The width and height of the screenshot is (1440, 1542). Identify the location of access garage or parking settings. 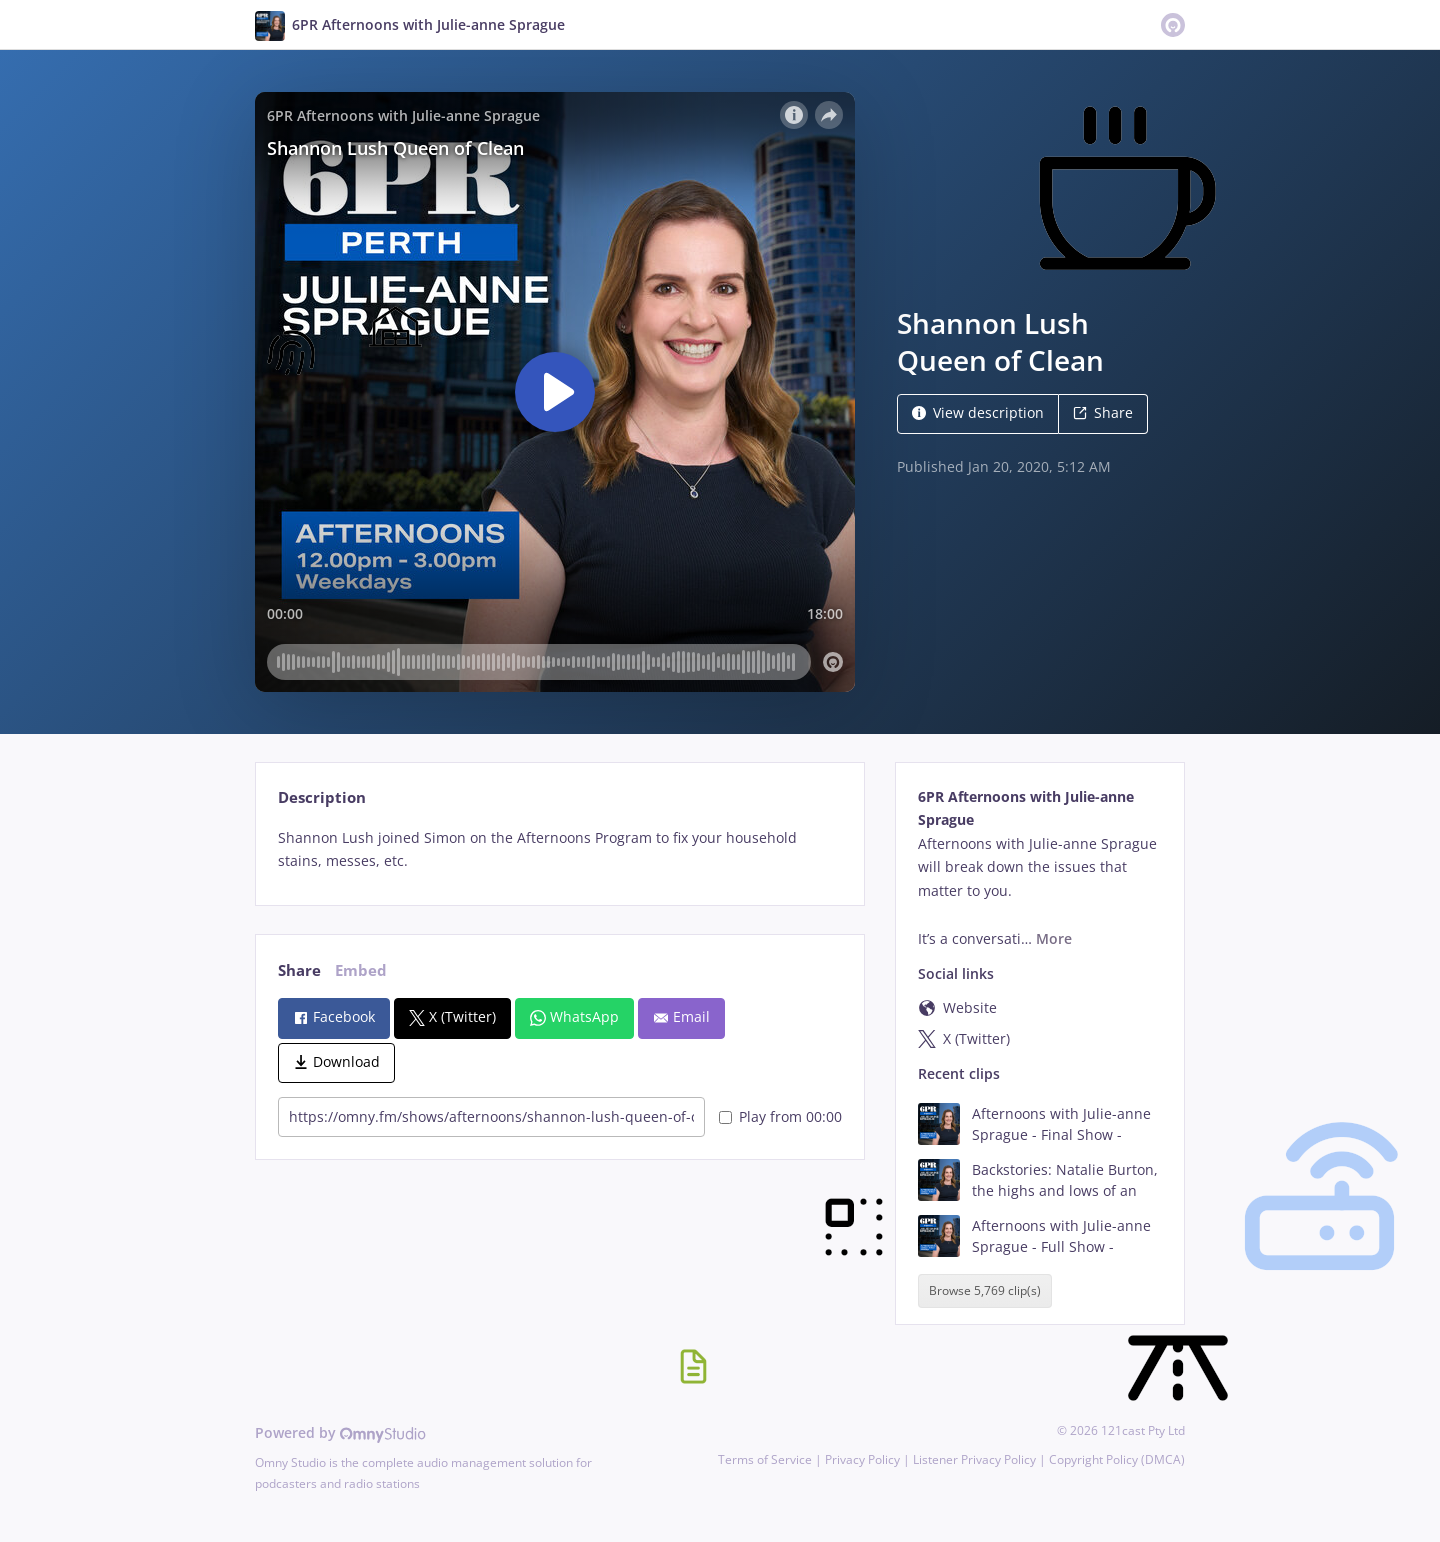
(395, 329).